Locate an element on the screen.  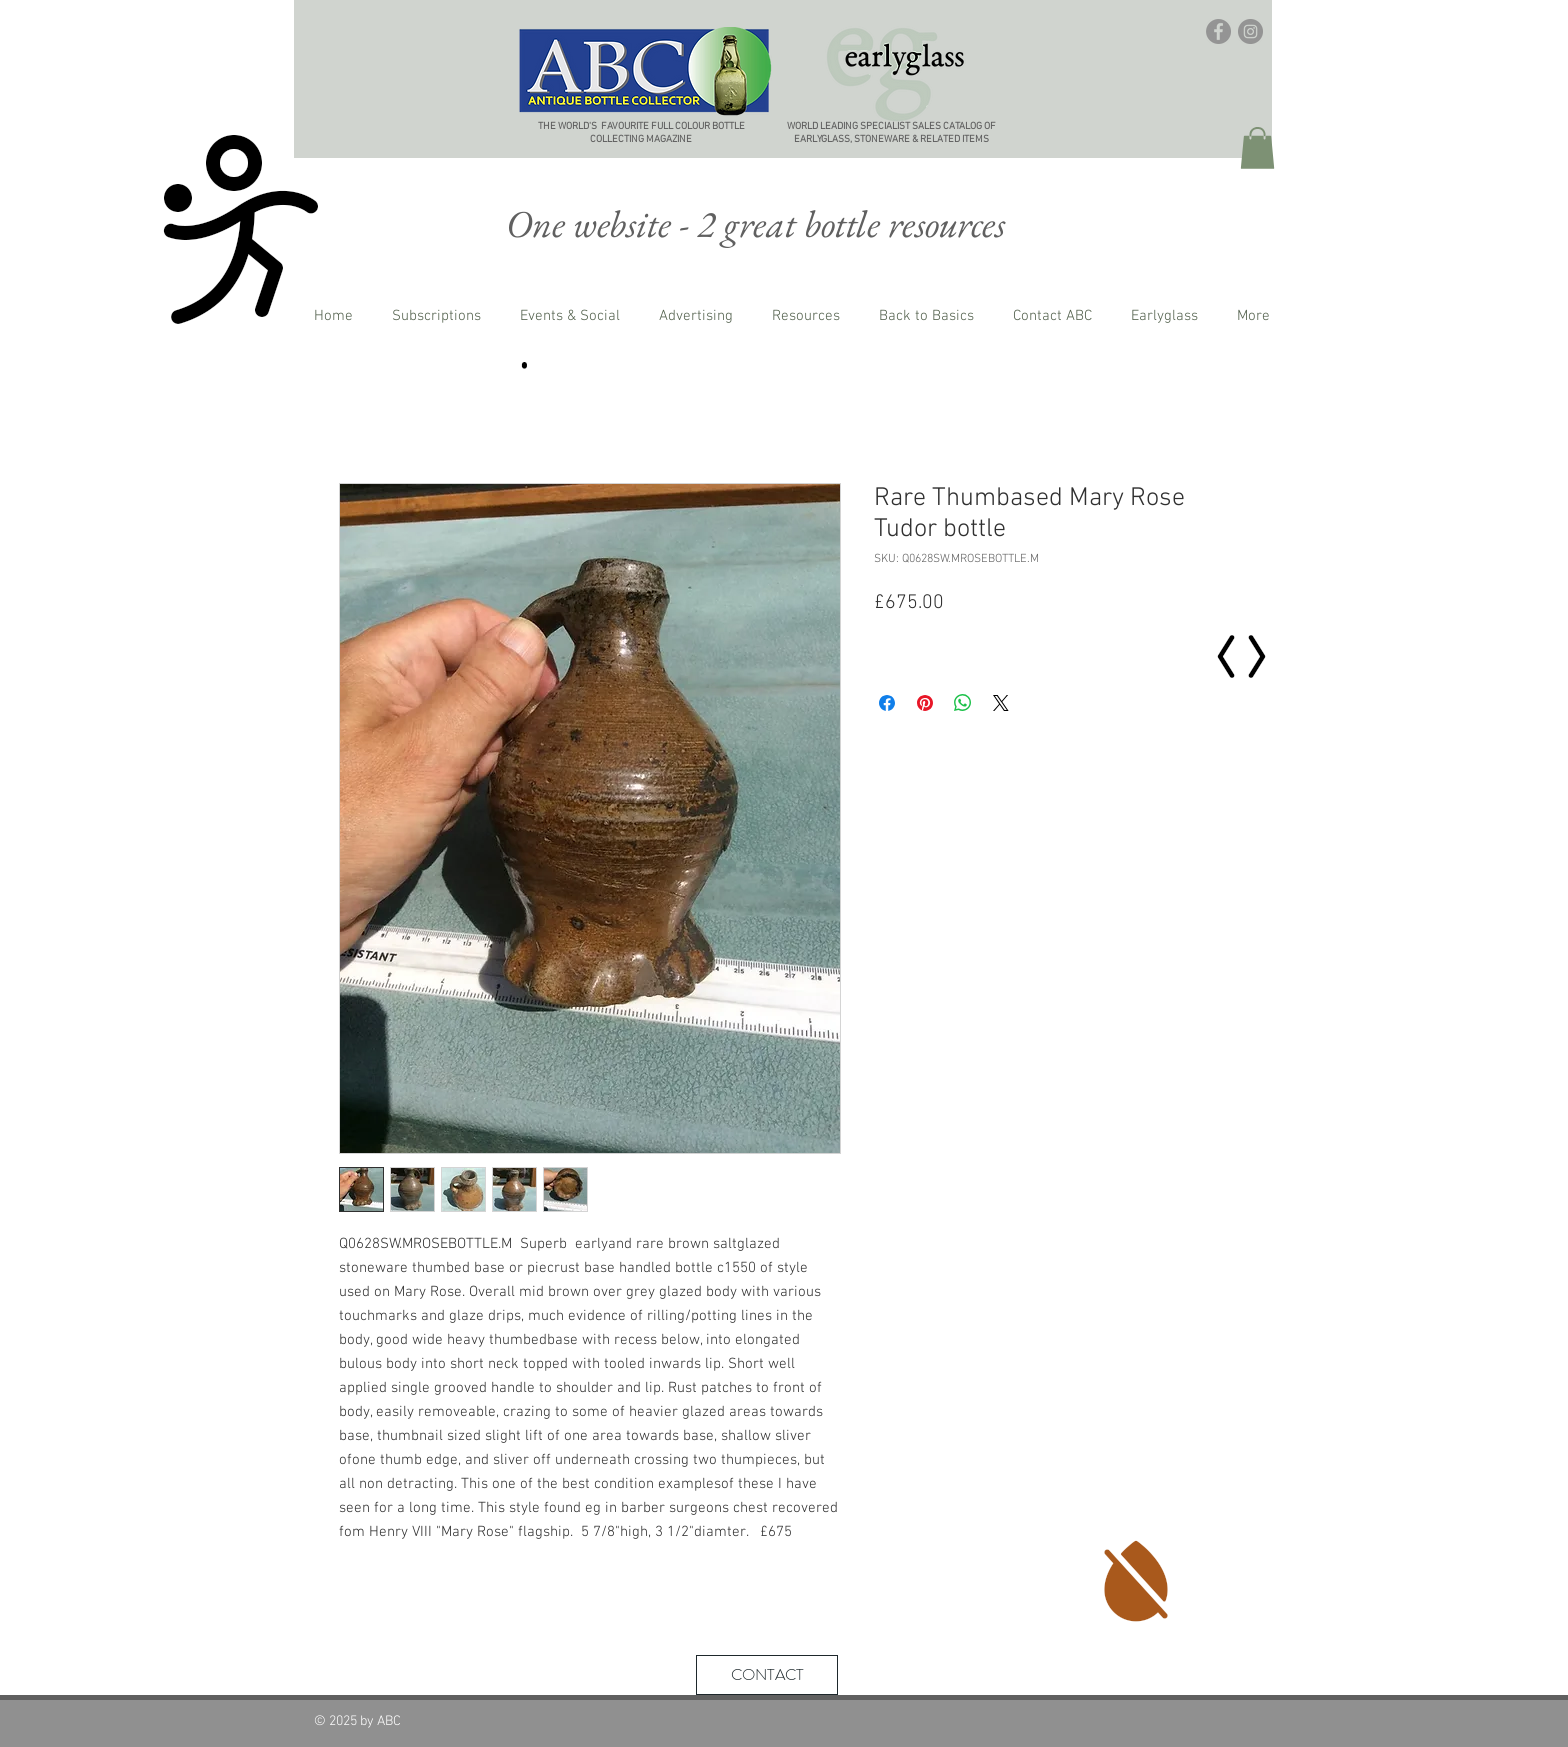
view or edit source code is located at coordinates (1241, 656).